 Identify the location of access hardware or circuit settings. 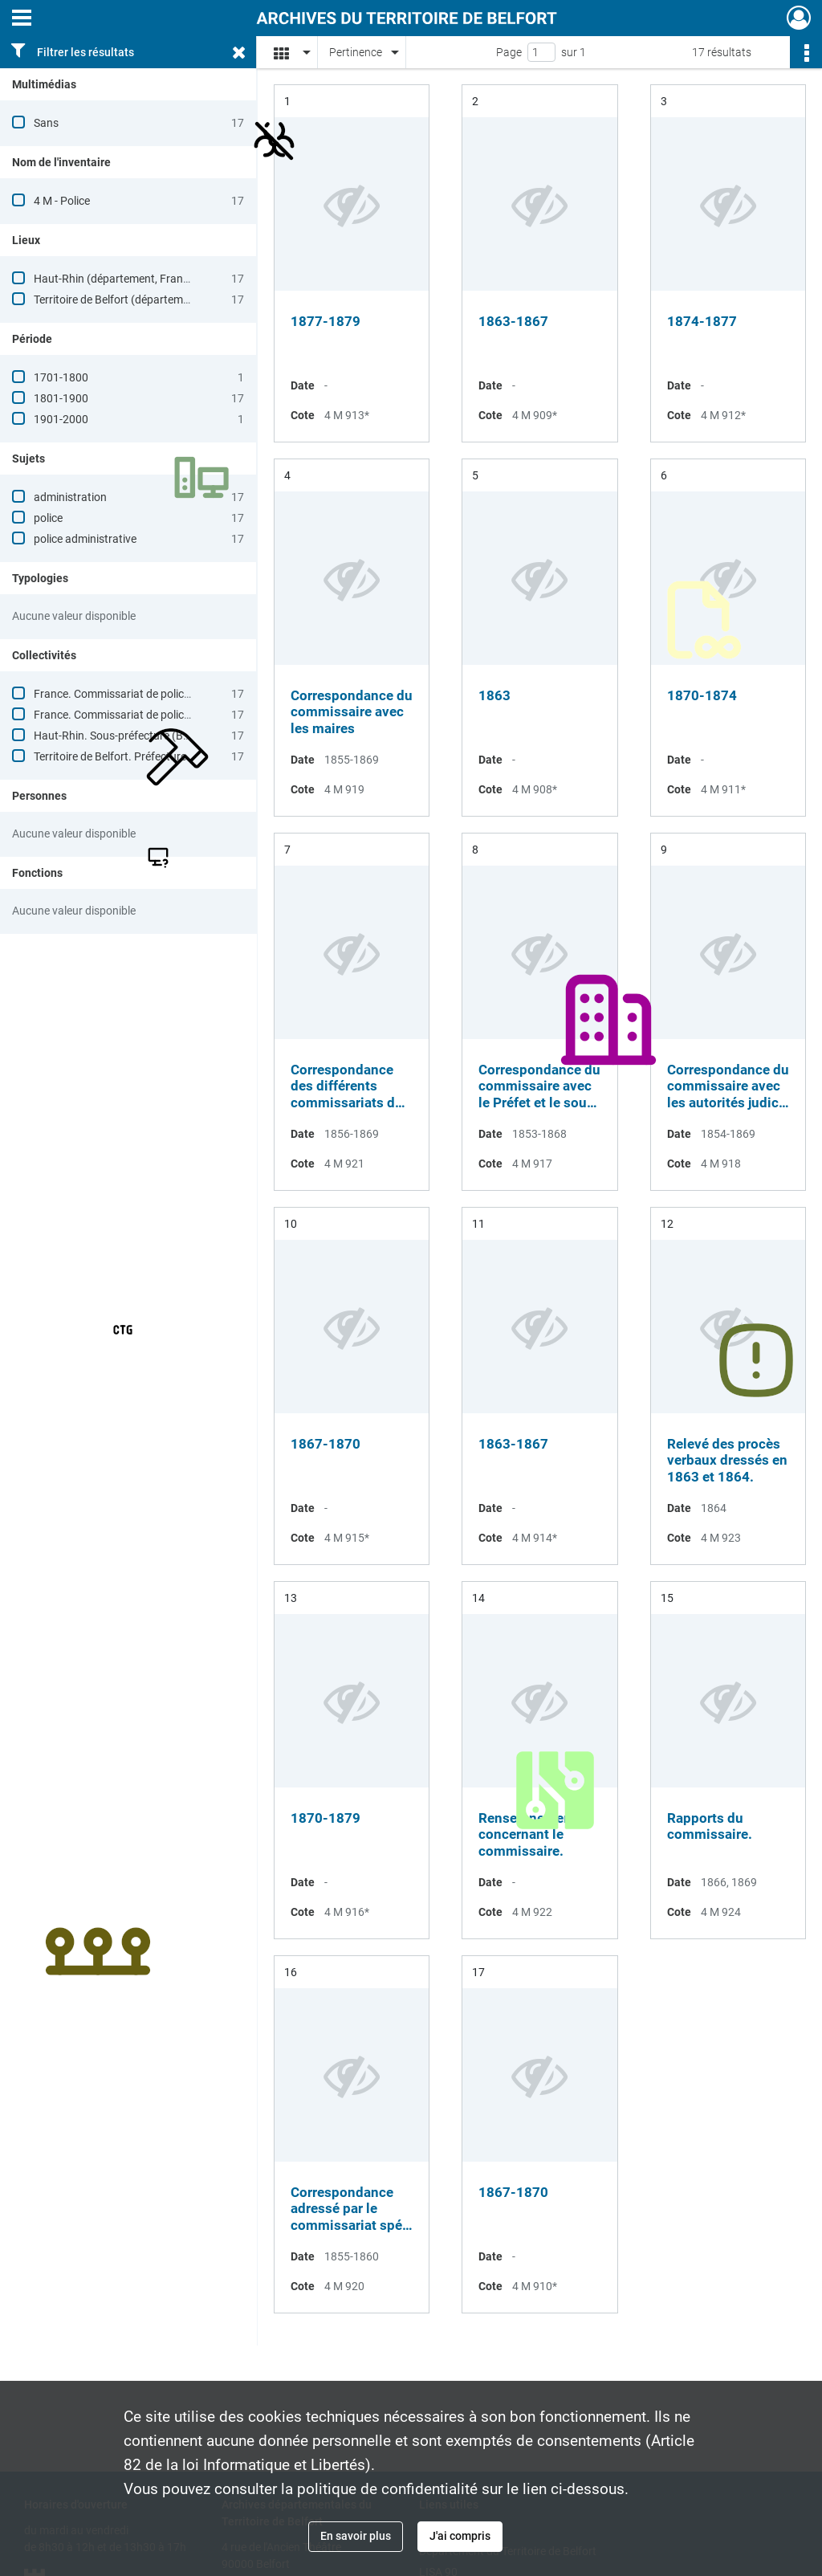
(555, 1790).